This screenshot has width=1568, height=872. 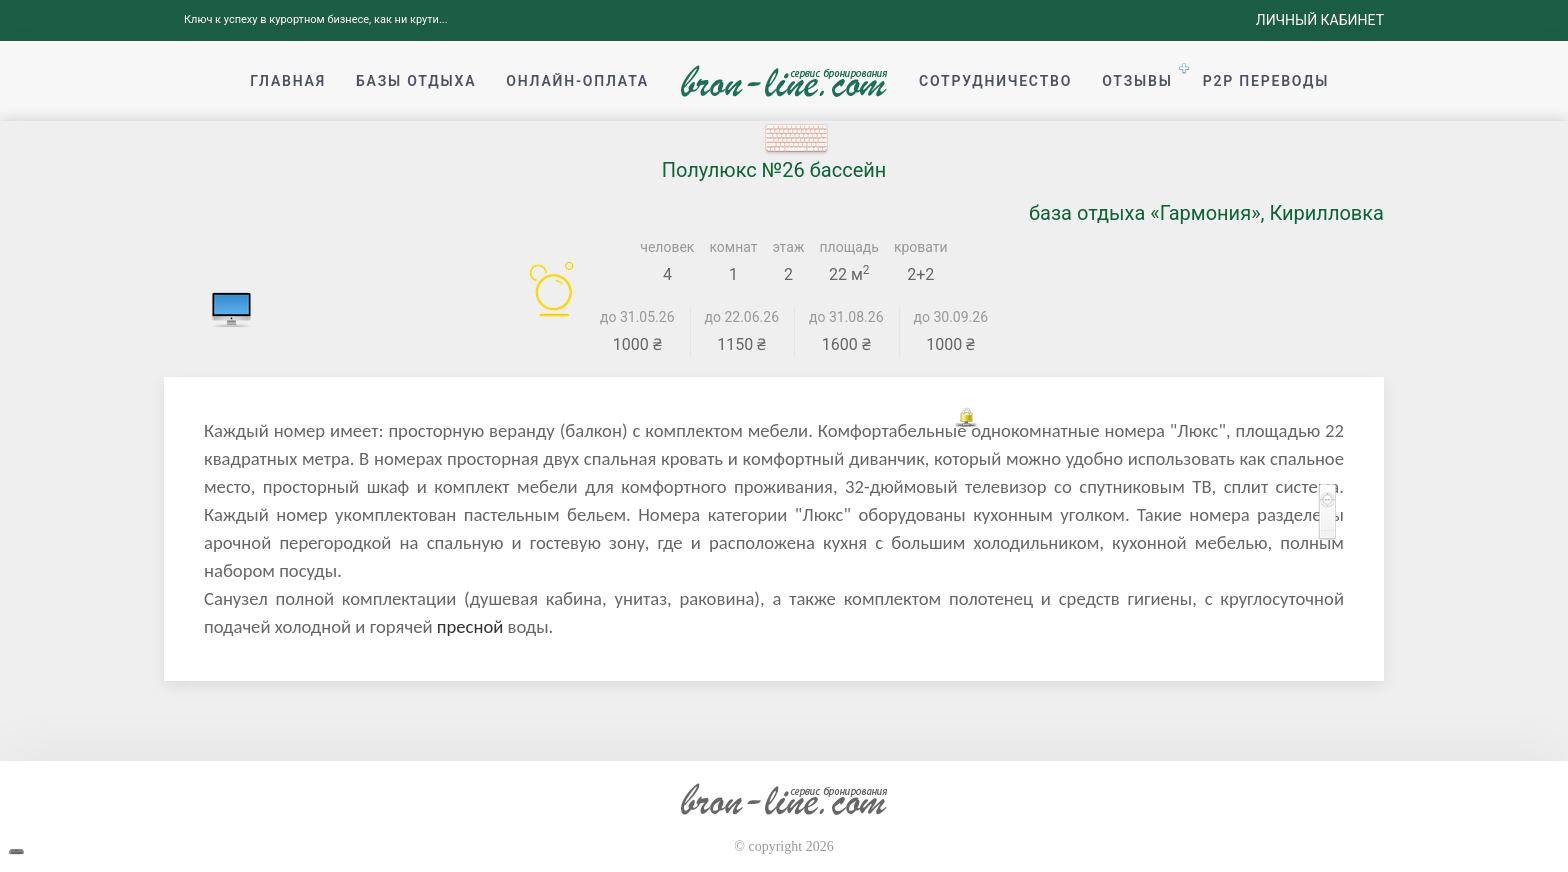 I want to click on represents this mac in system preferences or network settings, so click(x=231, y=304).